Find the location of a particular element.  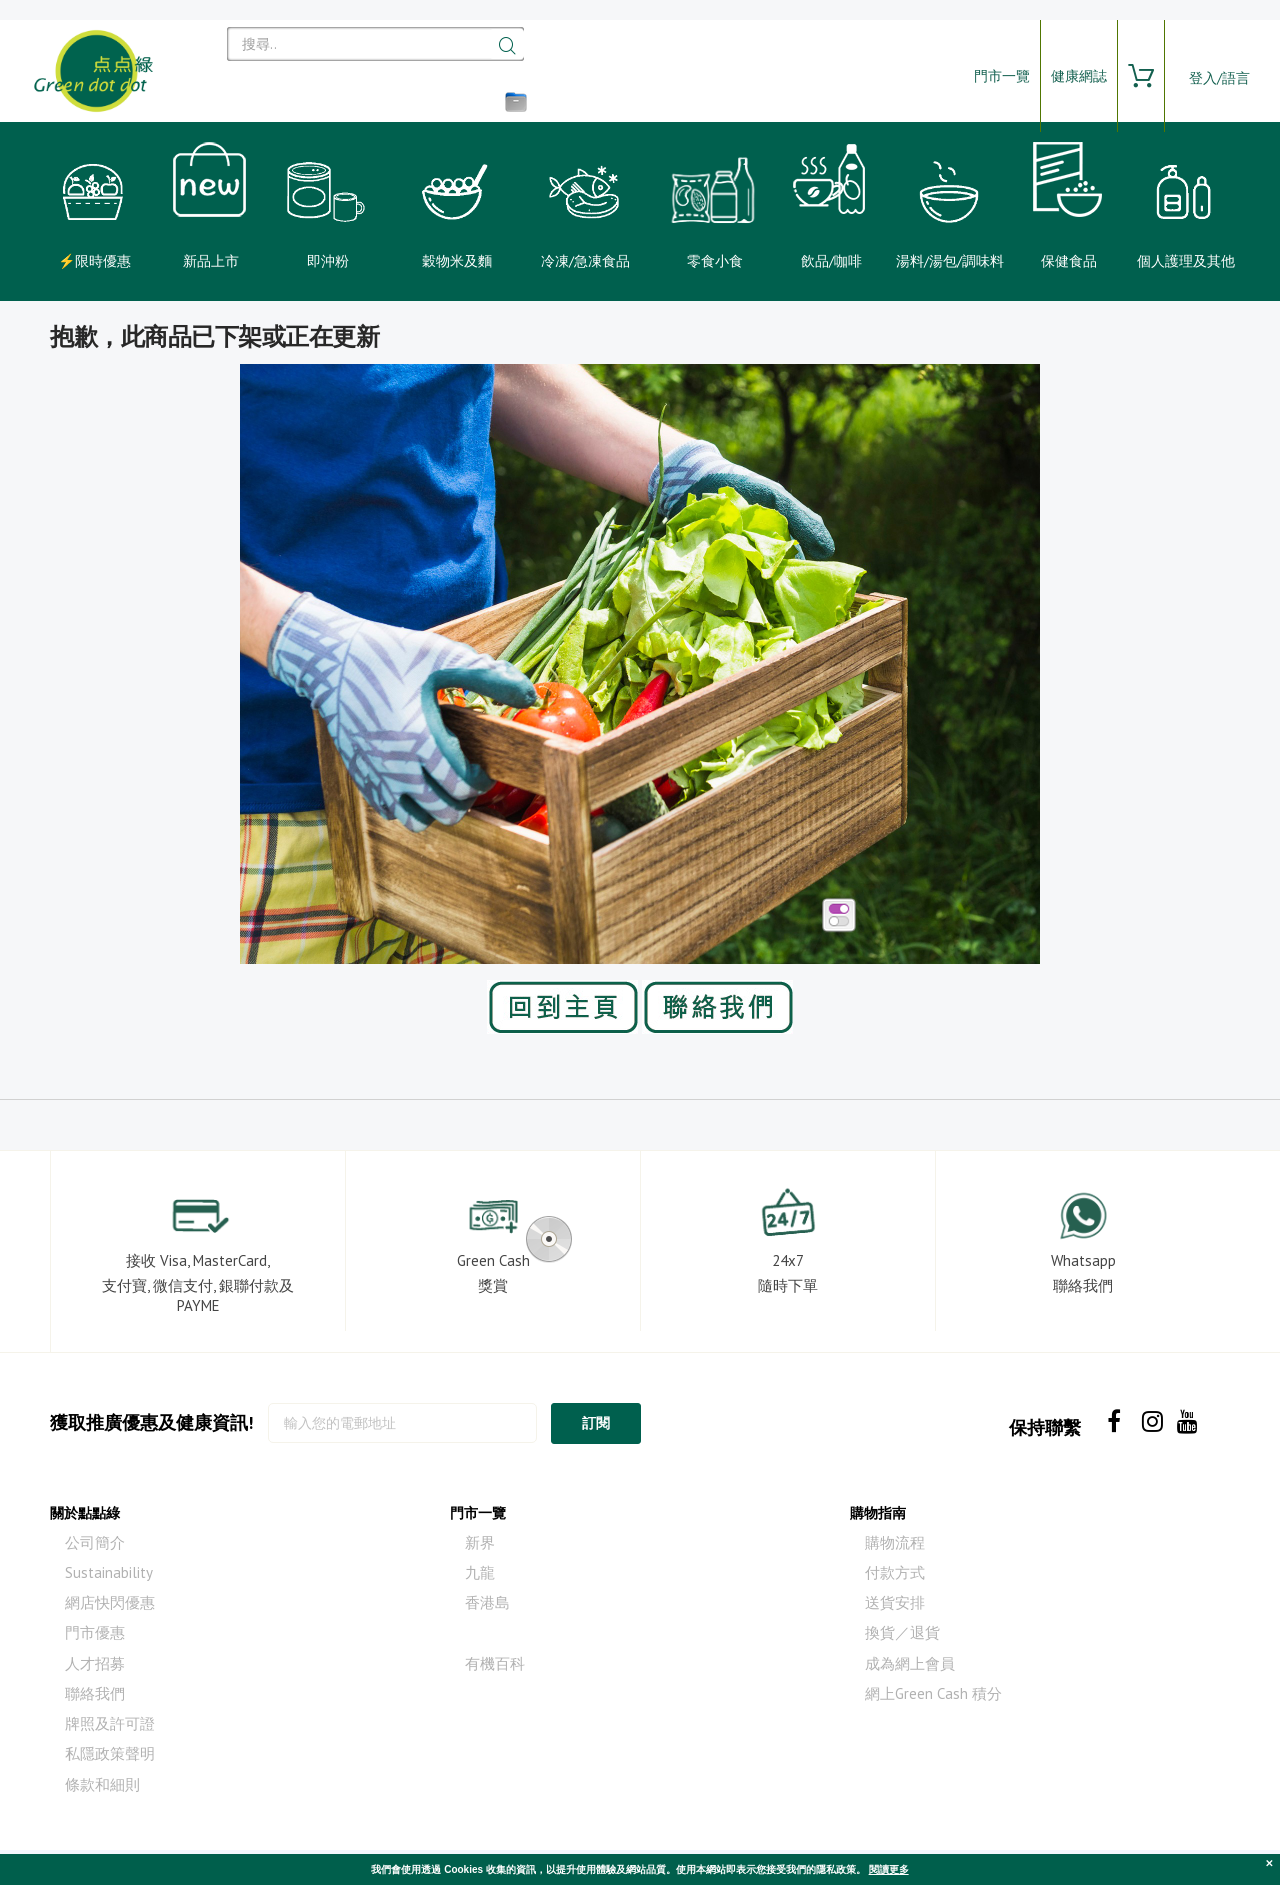

open gnome tweaks settings is located at coordinates (839, 915).